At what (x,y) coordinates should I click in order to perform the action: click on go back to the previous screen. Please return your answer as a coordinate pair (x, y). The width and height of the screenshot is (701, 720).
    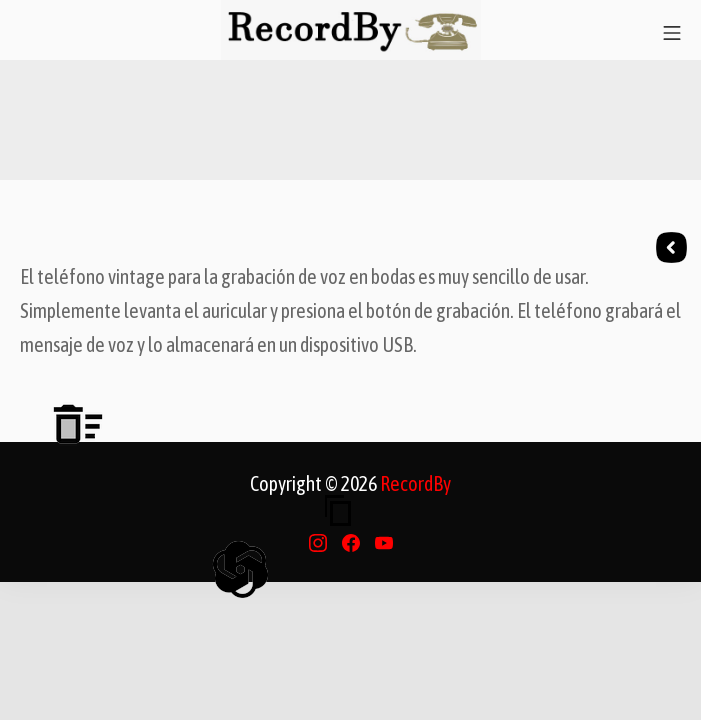
    Looking at the image, I should click on (671, 247).